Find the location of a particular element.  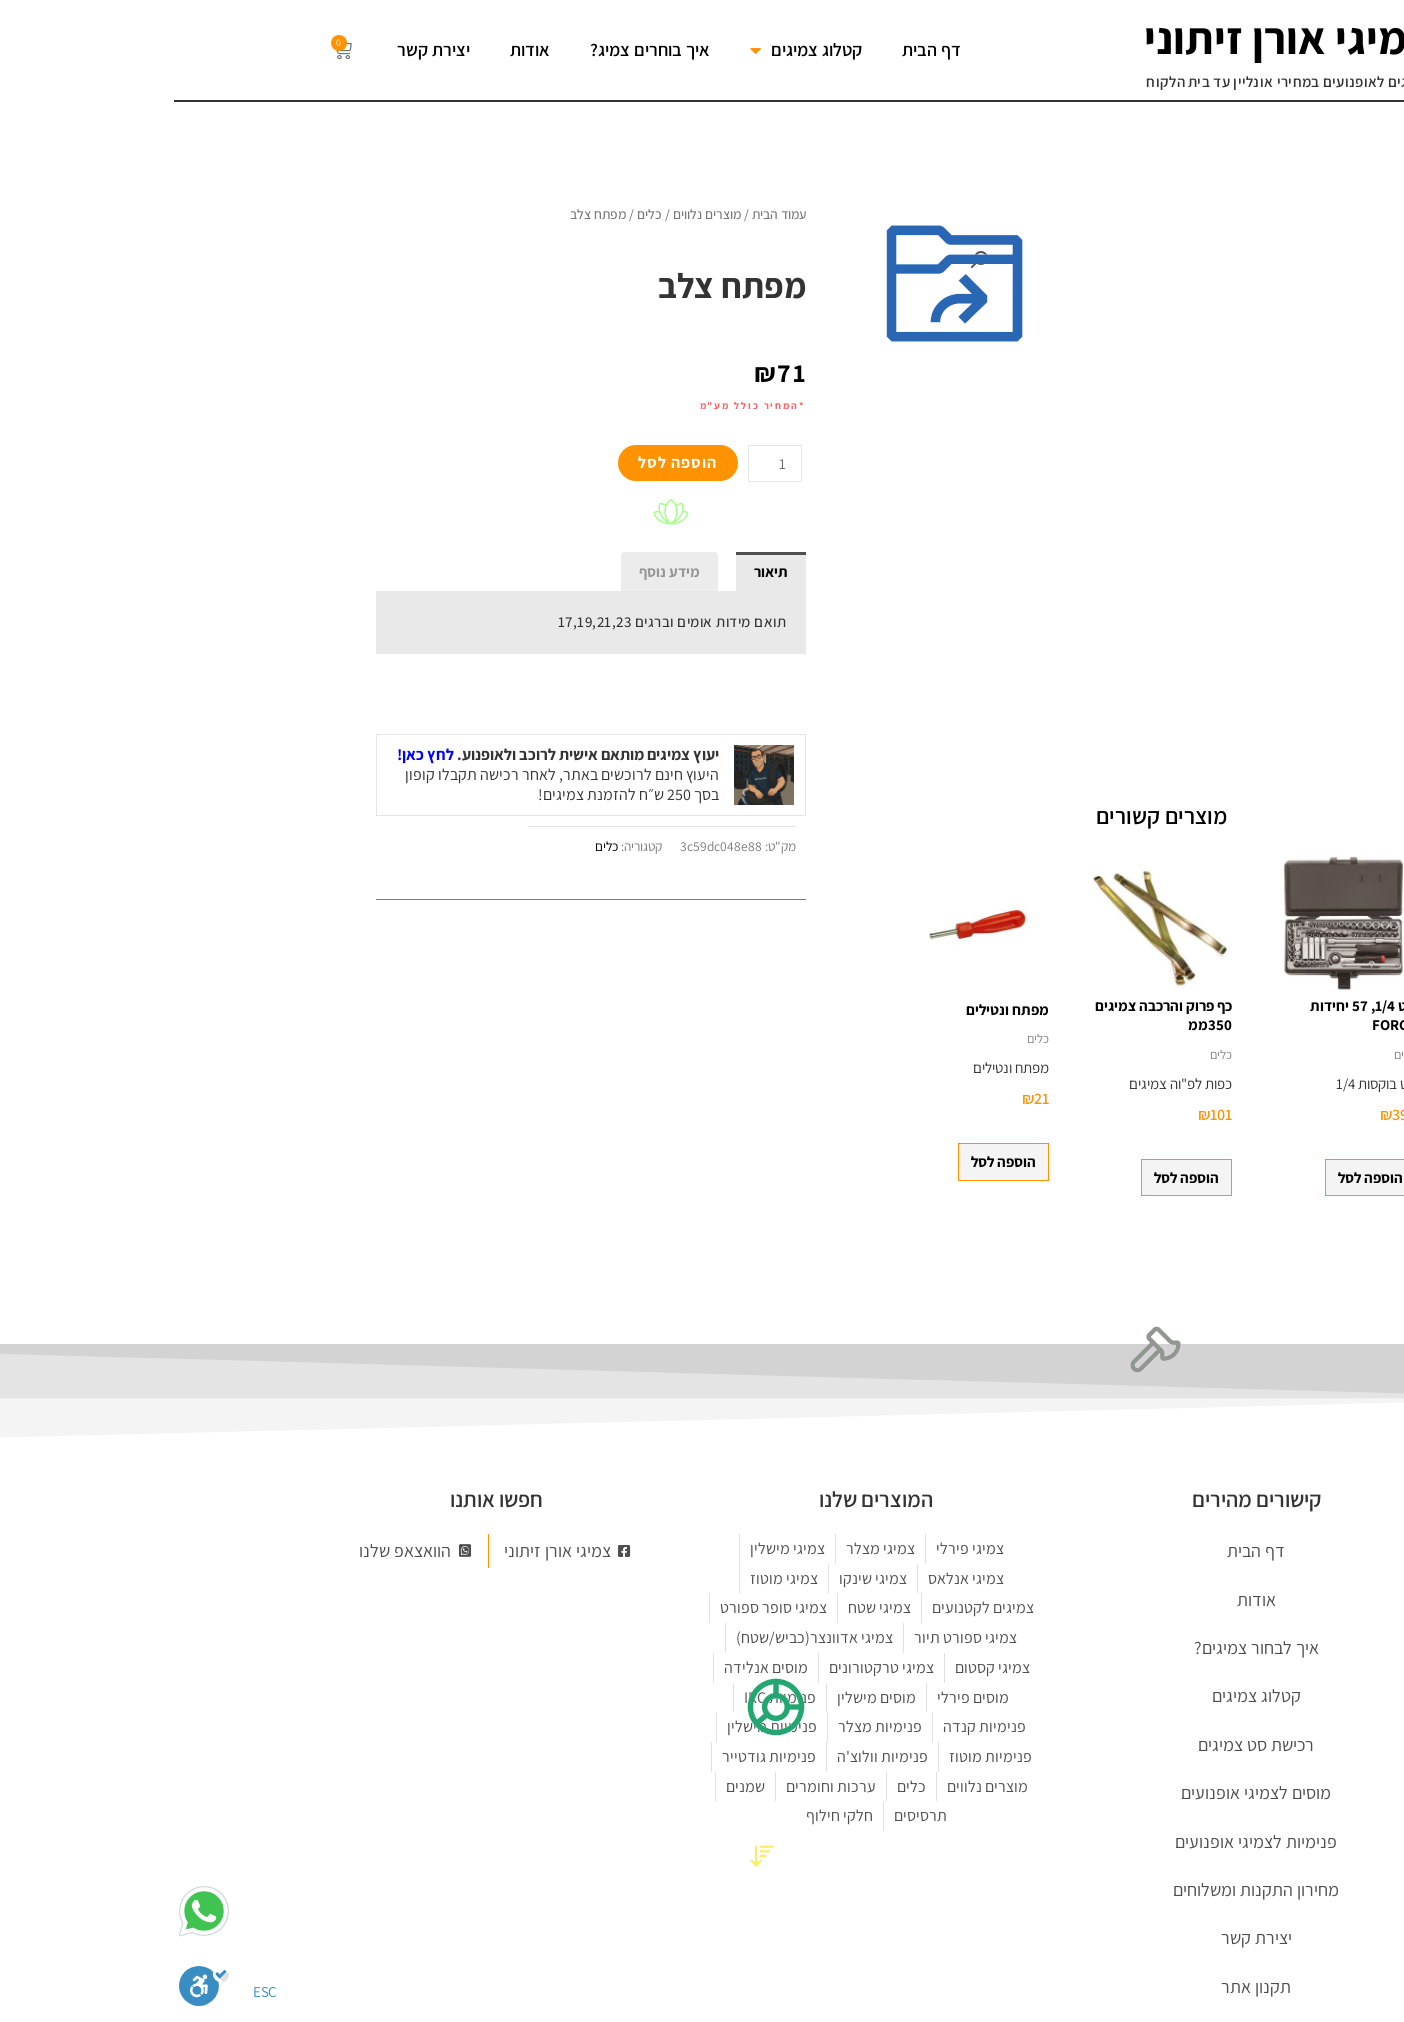

open a linked or shortcut folder is located at coordinates (954, 283).